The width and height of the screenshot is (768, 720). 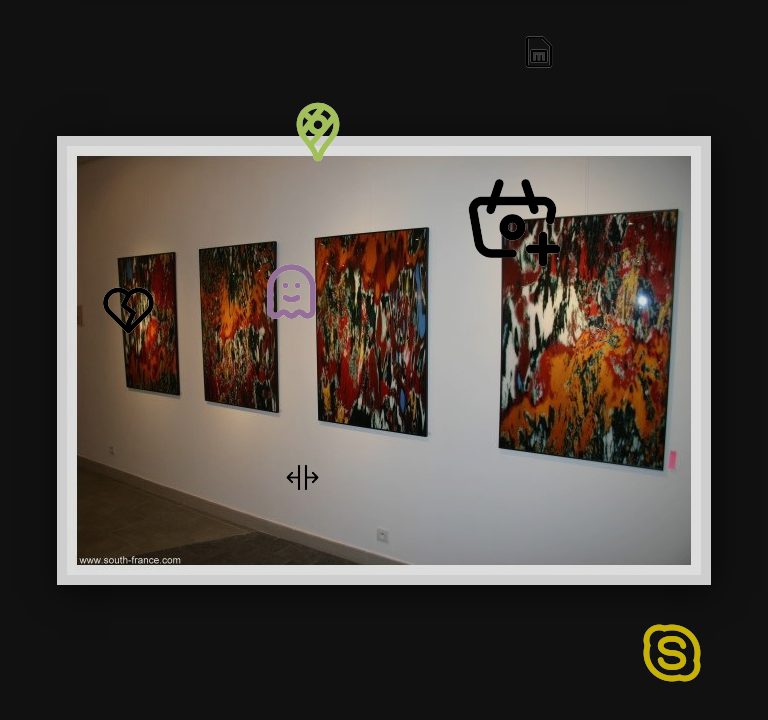 I want to click on vacation or travel mode, so click(x=600, y=334).